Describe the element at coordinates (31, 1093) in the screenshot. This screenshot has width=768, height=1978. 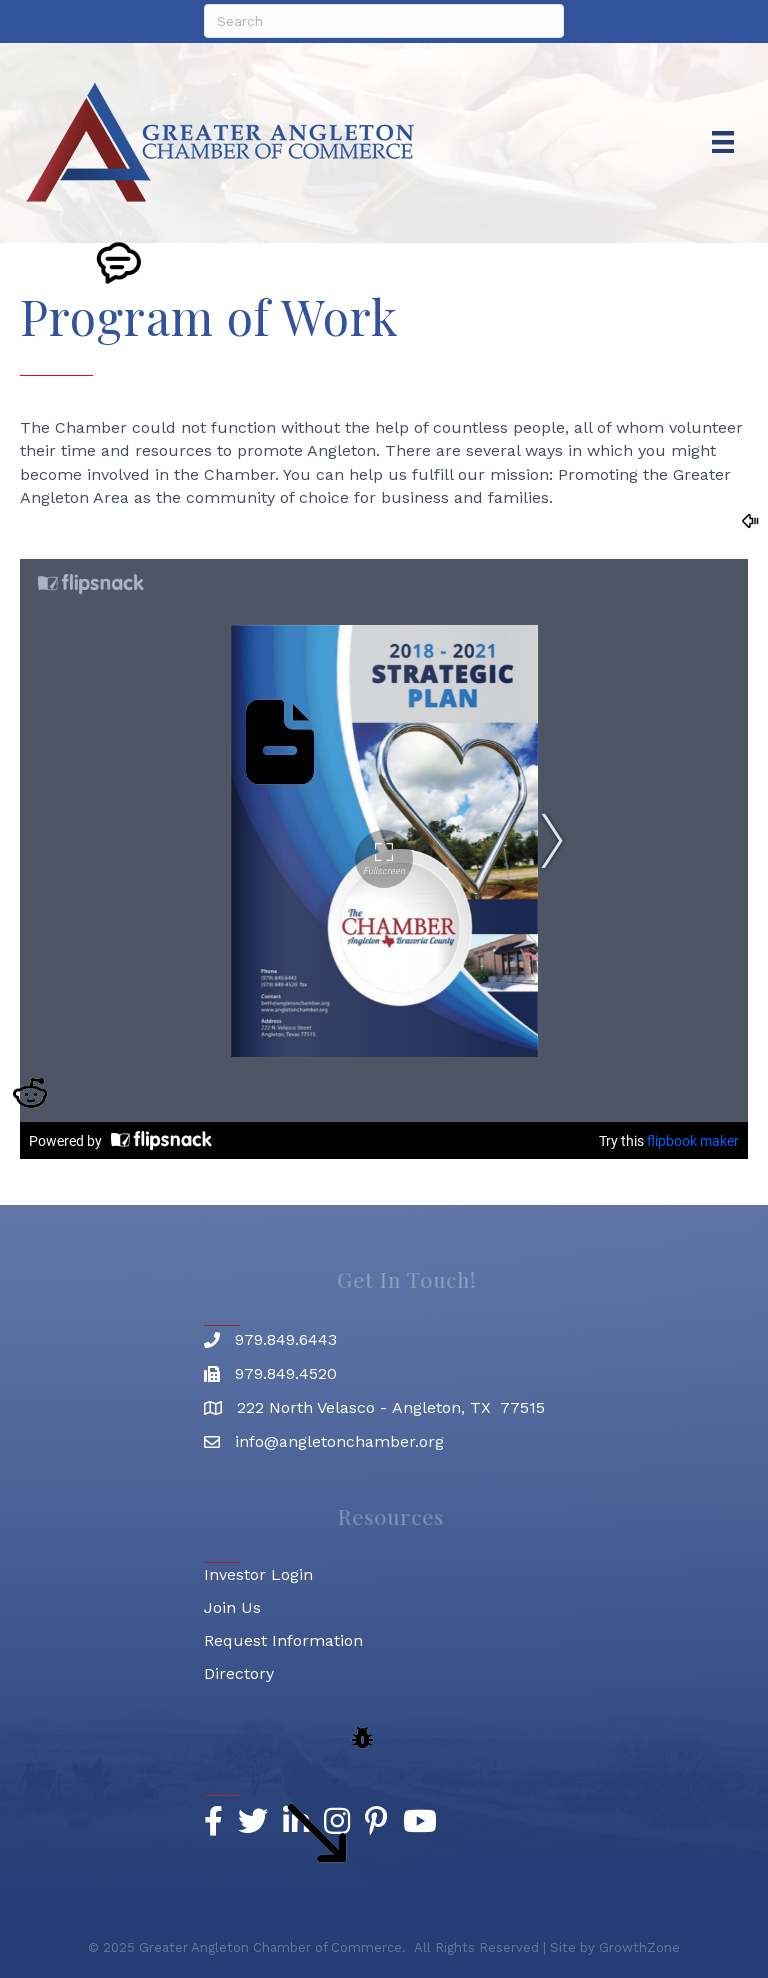
I see `open reddit` at that location.